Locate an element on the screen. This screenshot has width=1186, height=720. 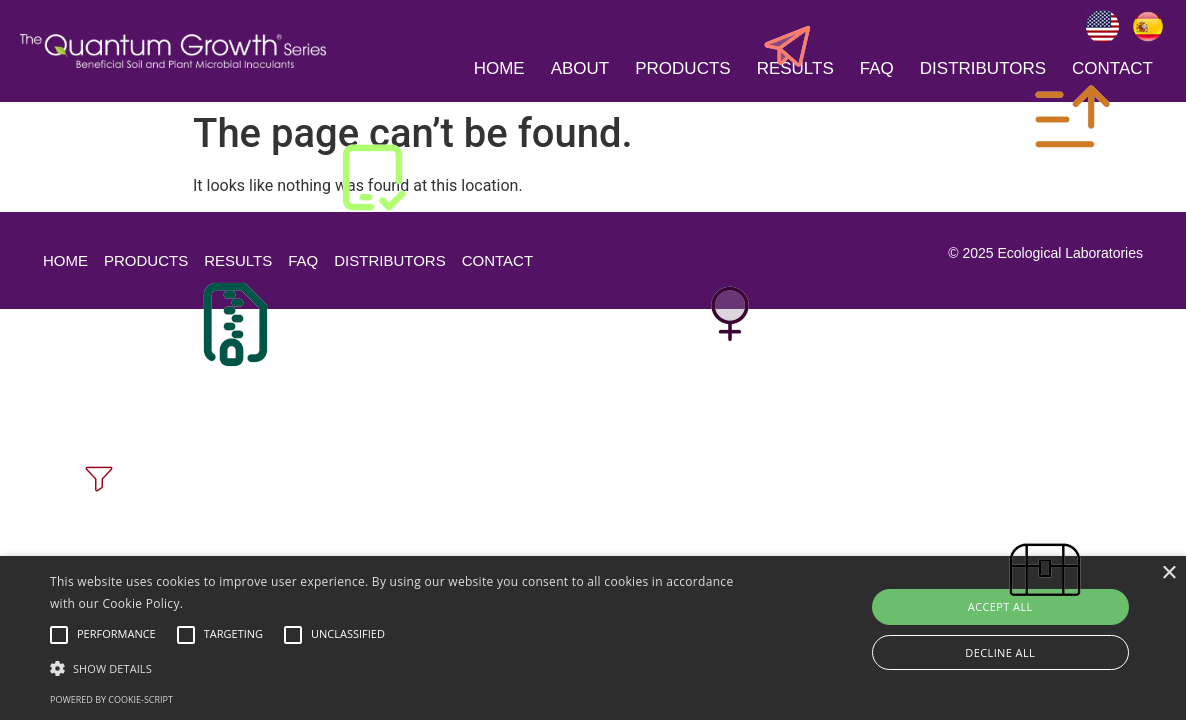
ipad successfully connected or paired is located at coordinates (372, 177).